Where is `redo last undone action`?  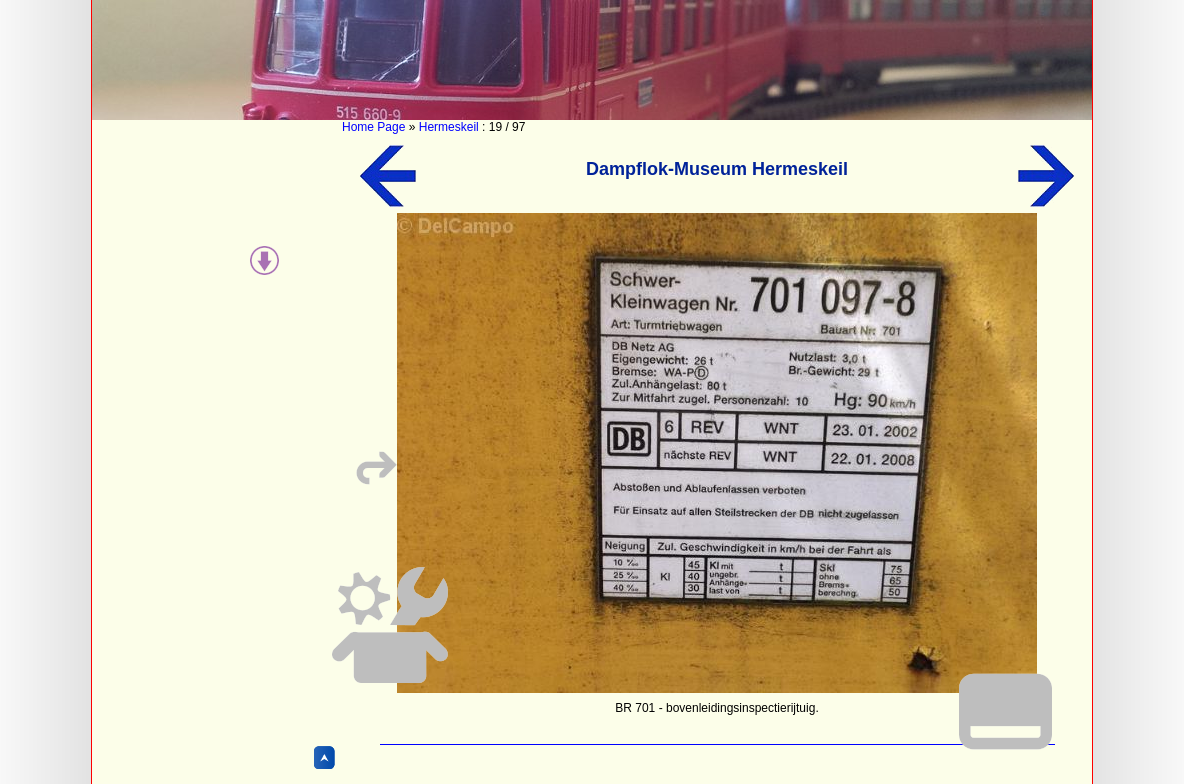
redo last undone action is located at coordinates (376, 468).